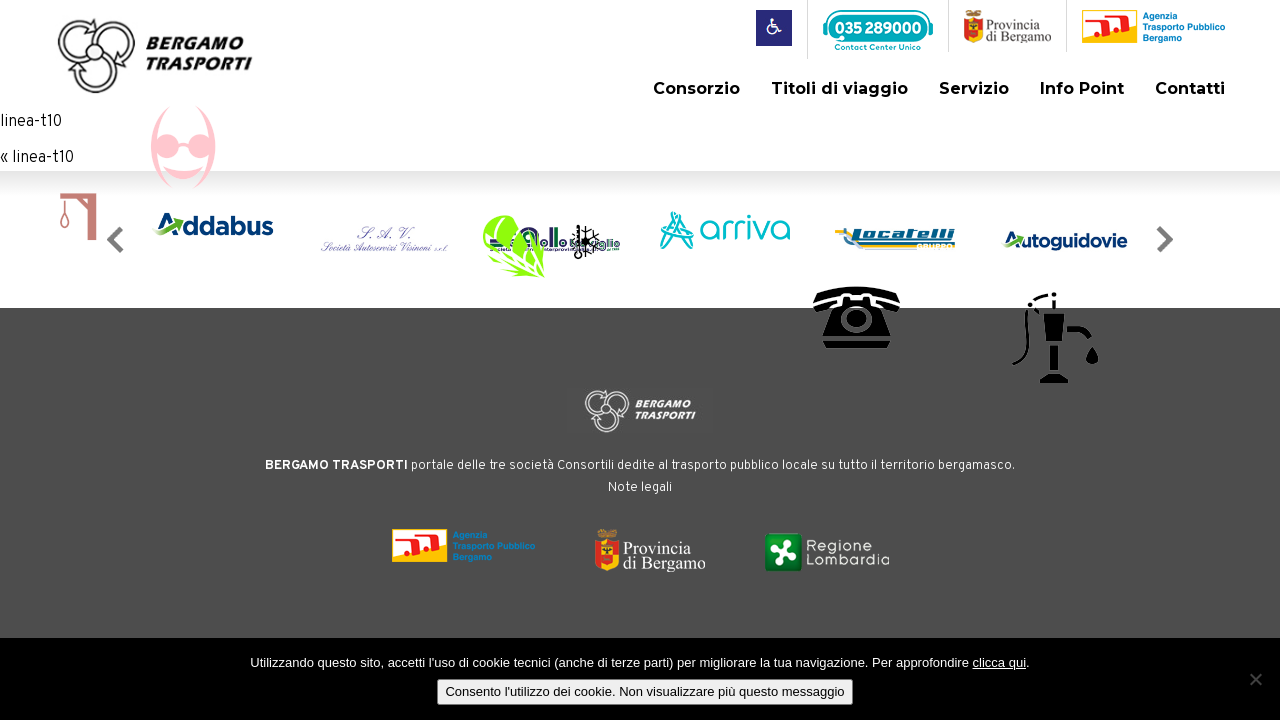  What do you see at coordinates (77, 216) in the screenshot?
I see `hangman game or word guessing puzzle` at bounding box center [77, 216].